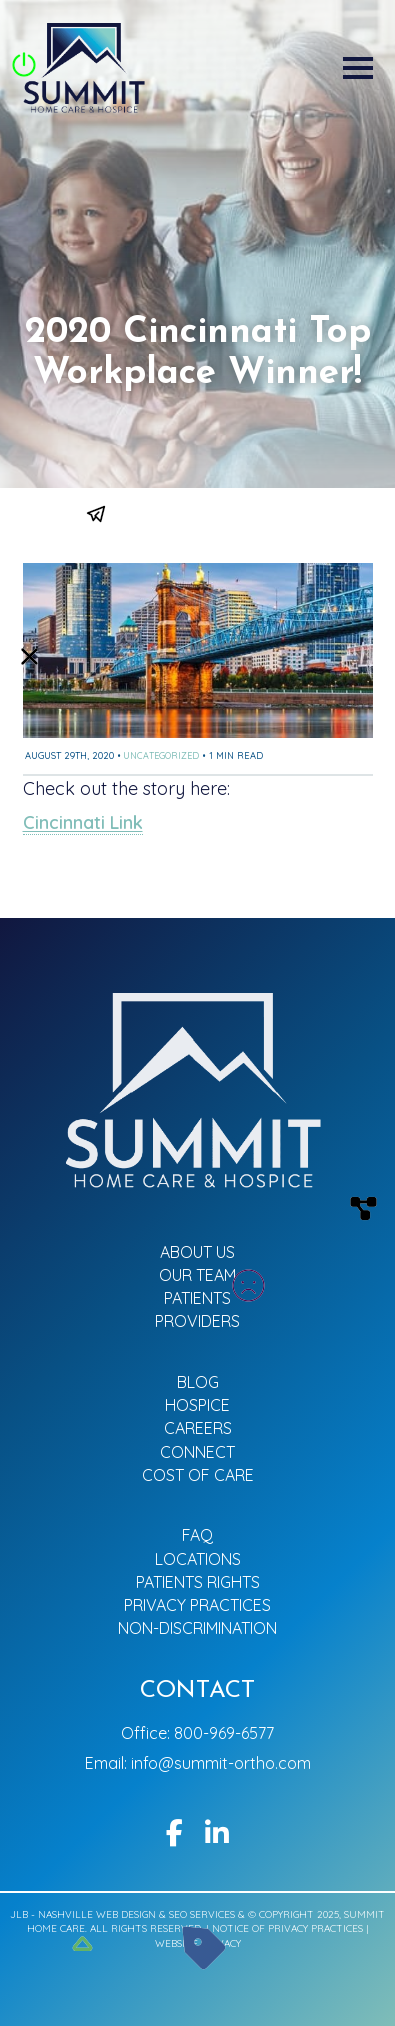 The image size is (395, 2026). Describe the element at coordinates (82, 1944) in the screenshot. I see `scroll to top of page` at that location.